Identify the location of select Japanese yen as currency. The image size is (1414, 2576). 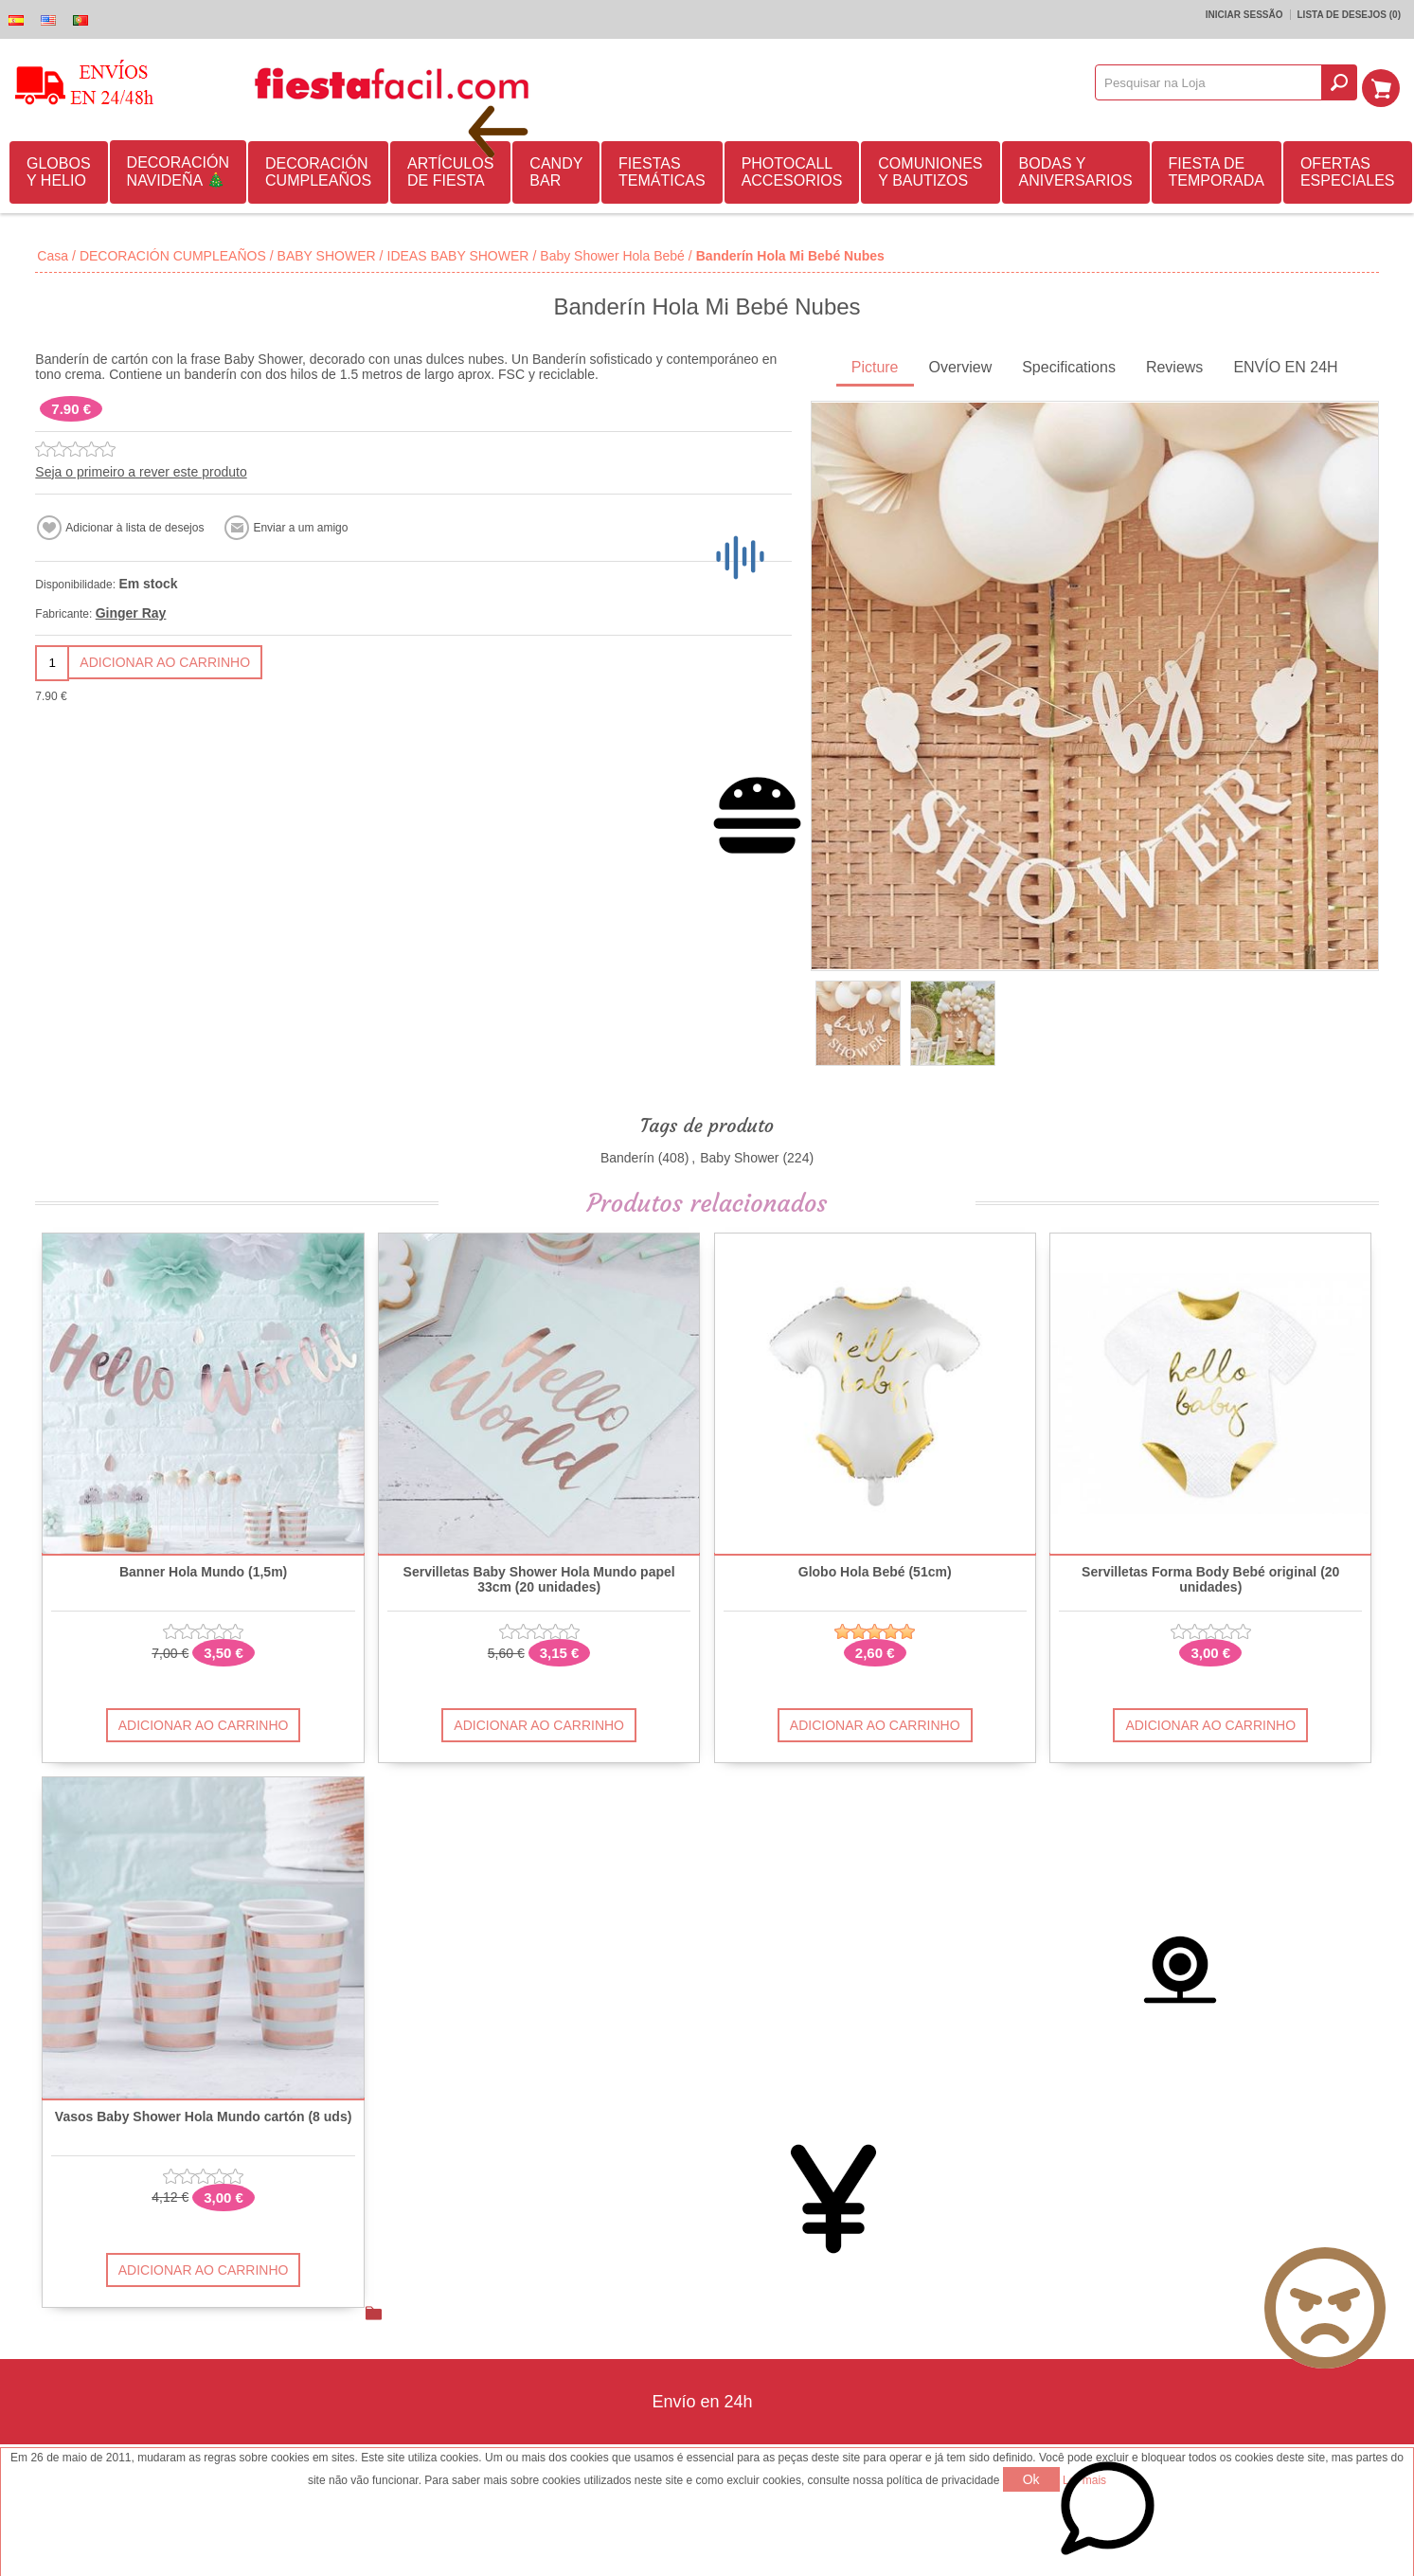
(833, 2199).